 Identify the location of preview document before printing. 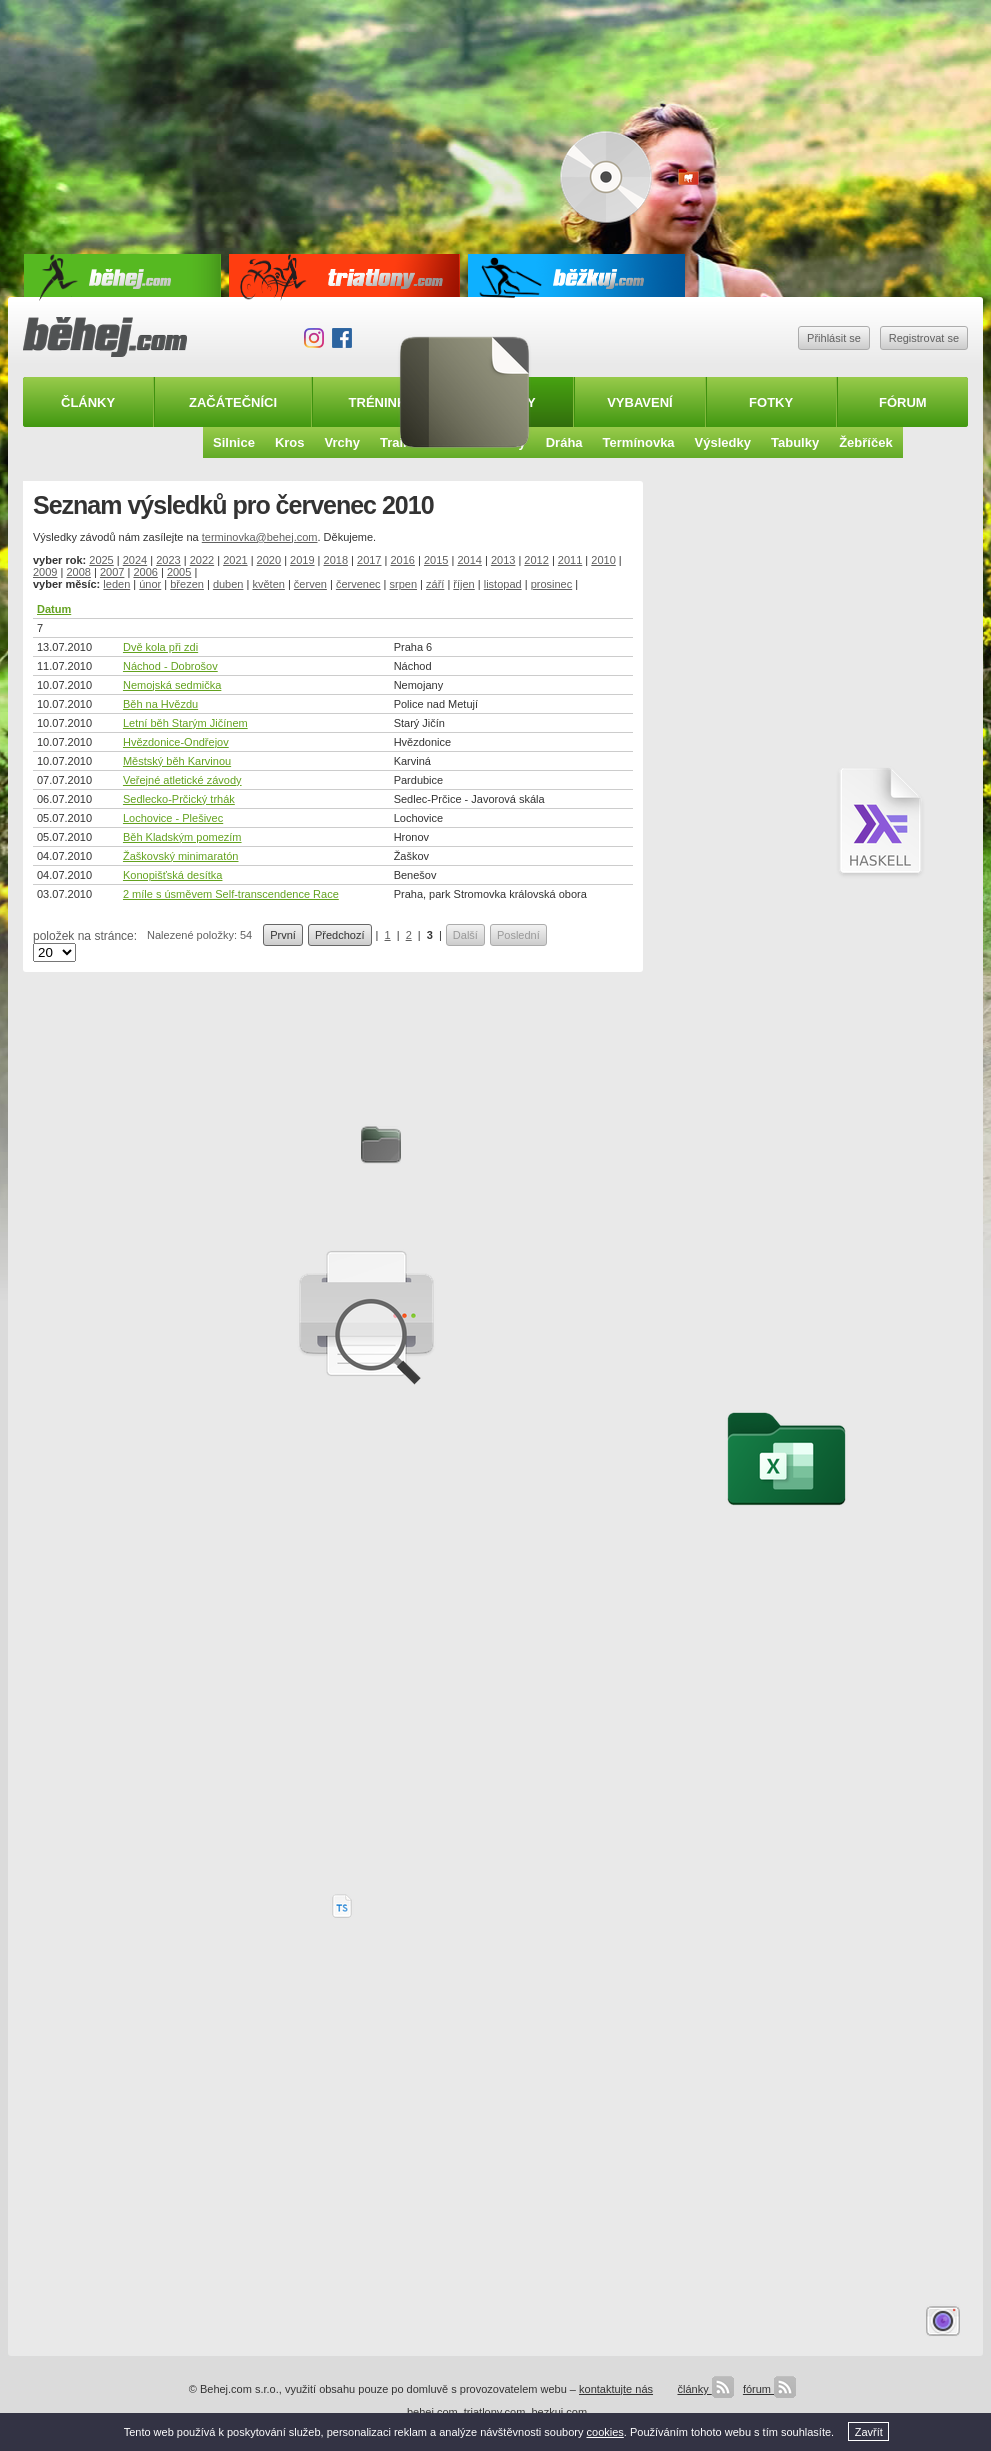
(366, 1313).